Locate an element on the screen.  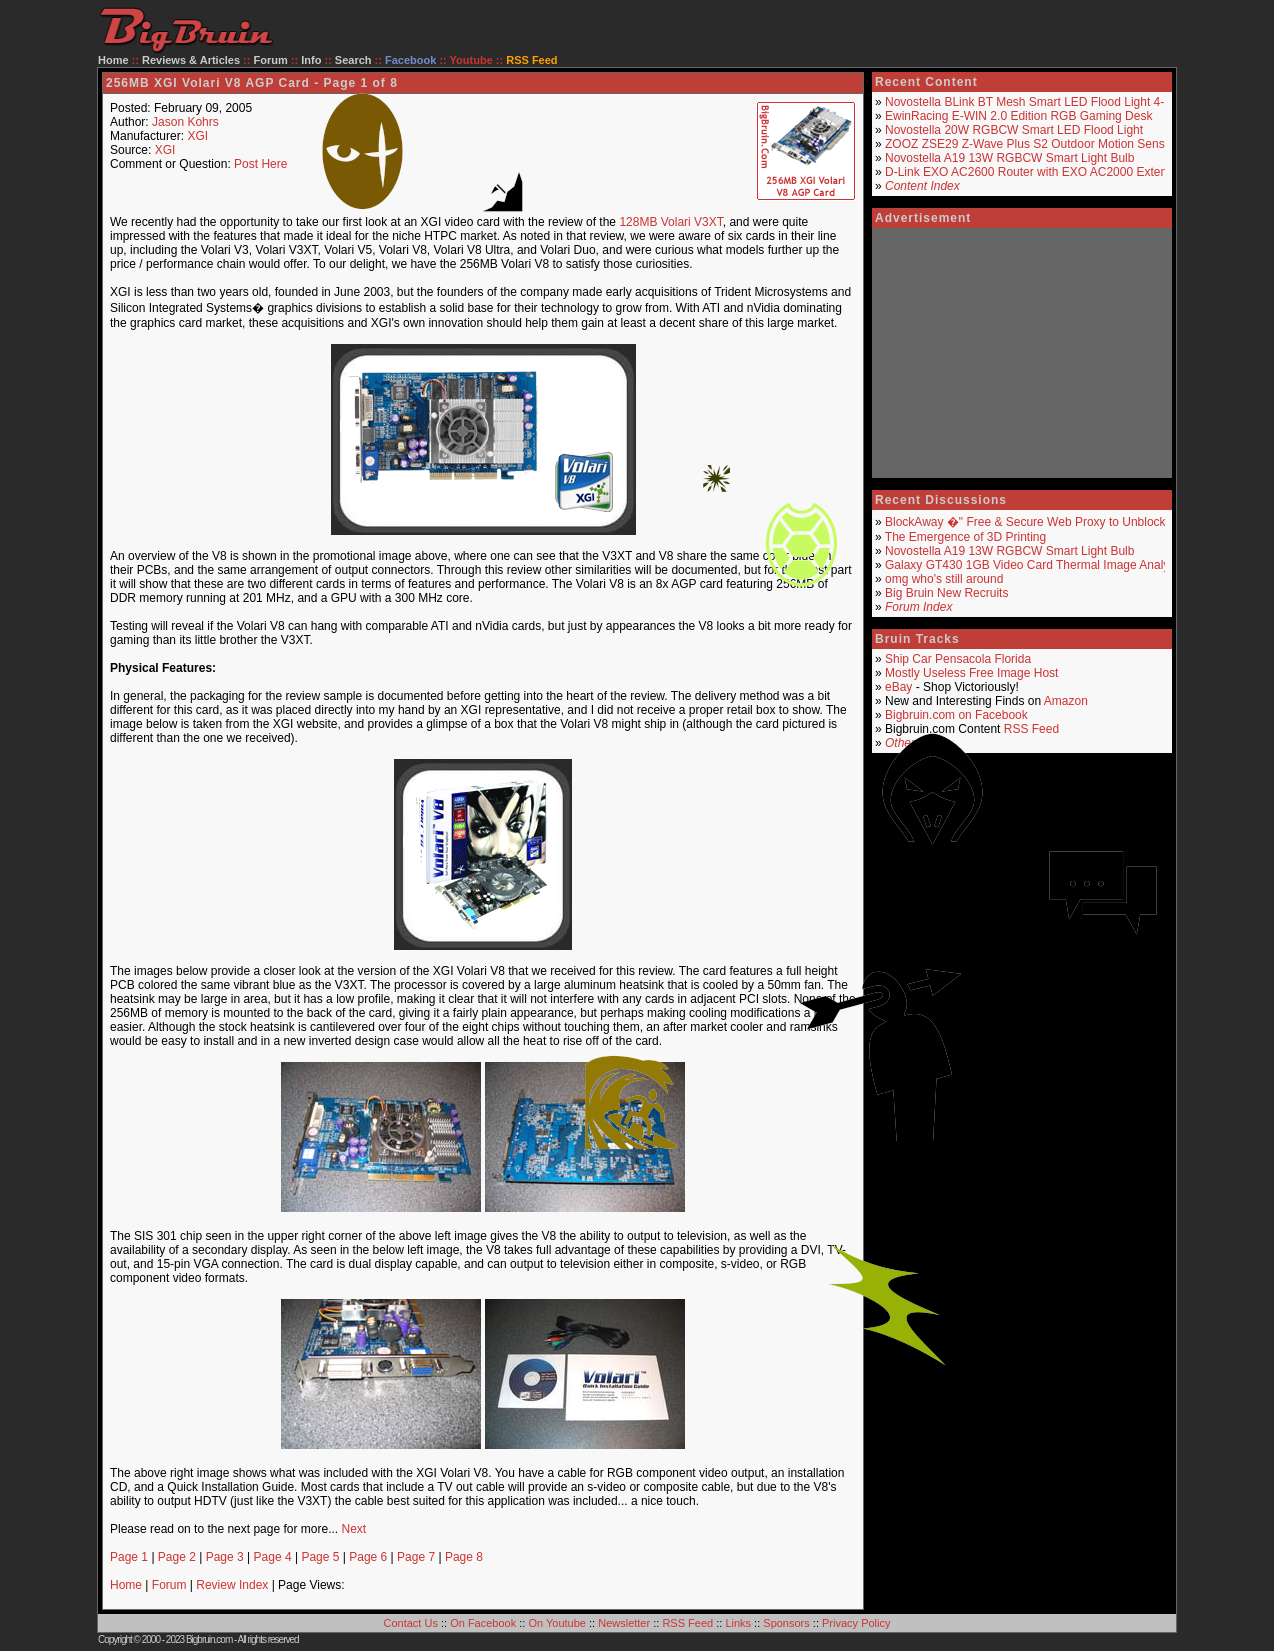
surfing or water sports activity is located at coordinates (631, 1102).